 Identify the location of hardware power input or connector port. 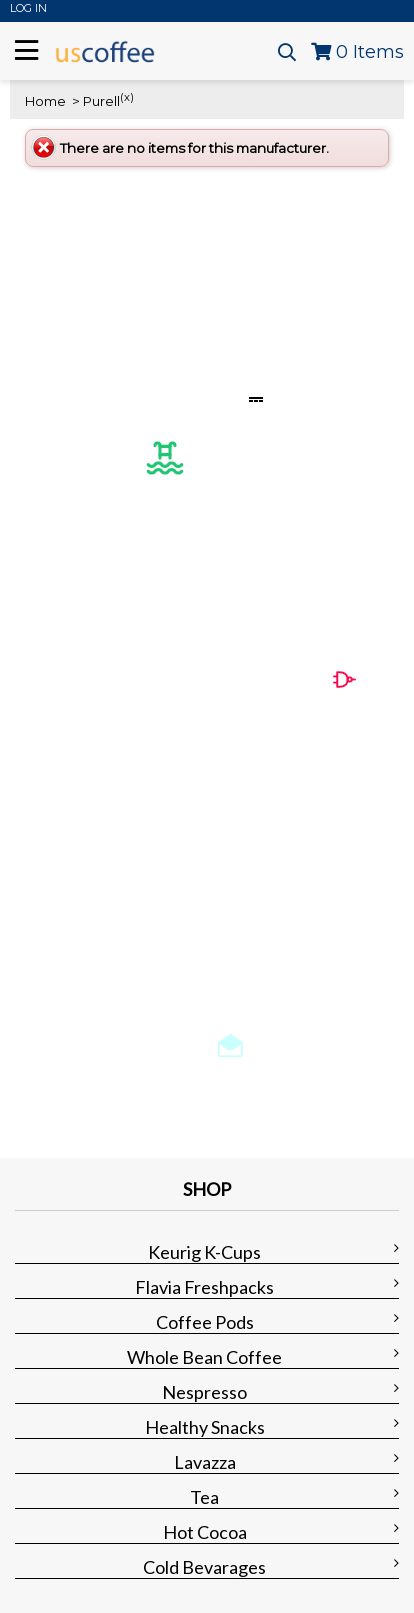
(256, 399).